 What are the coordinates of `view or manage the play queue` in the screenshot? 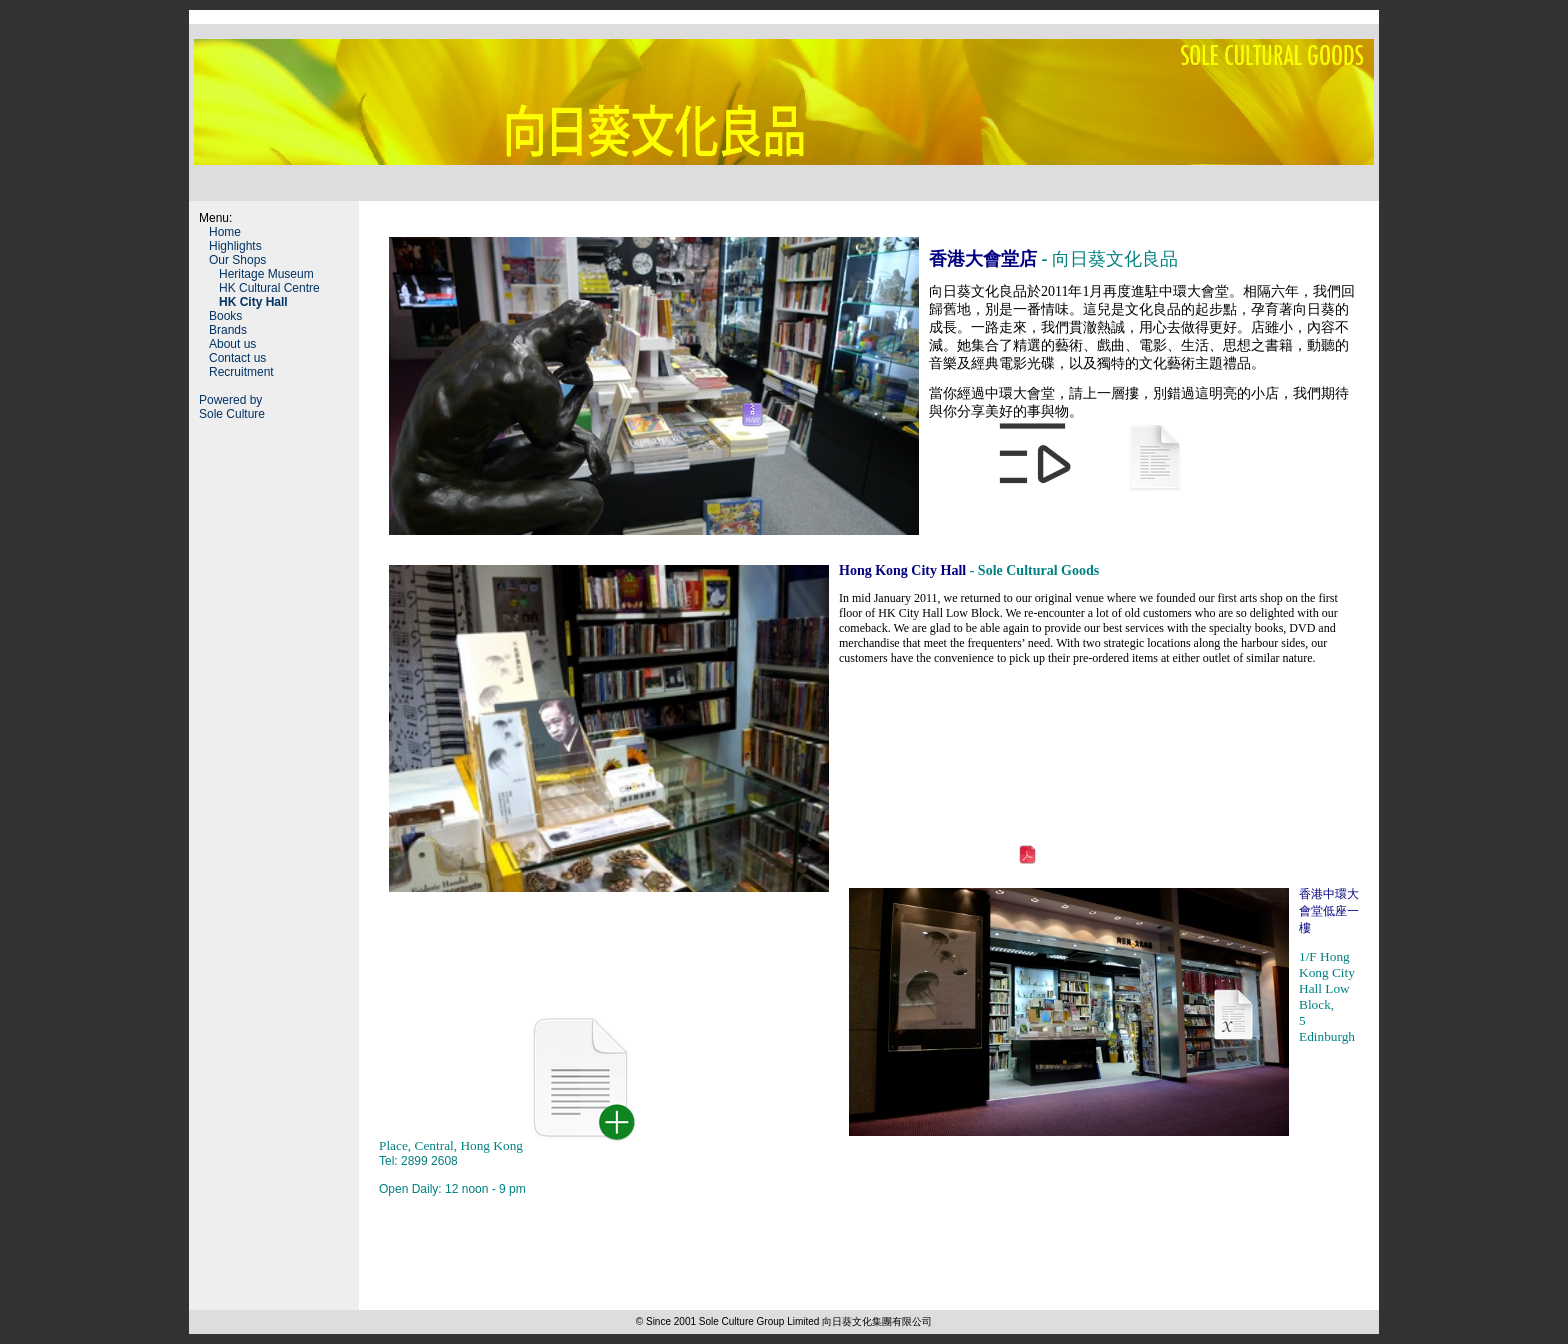 It's located at (1032, 450).